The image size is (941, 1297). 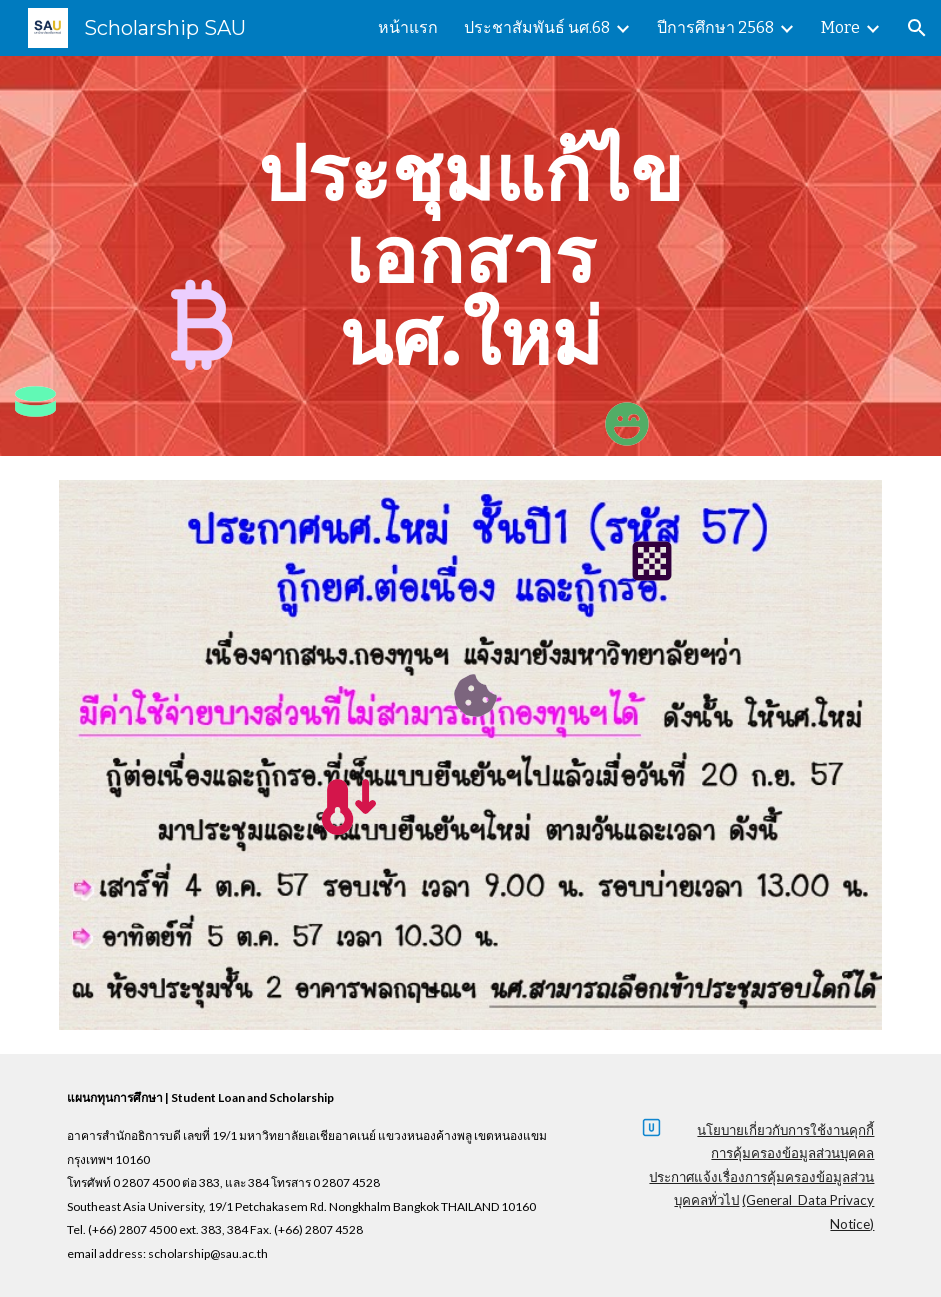 What do you see at coordinates (348, 807) in the screenshot?
I see `indicates temperature is decreasing` at bounding box center [348, 807].